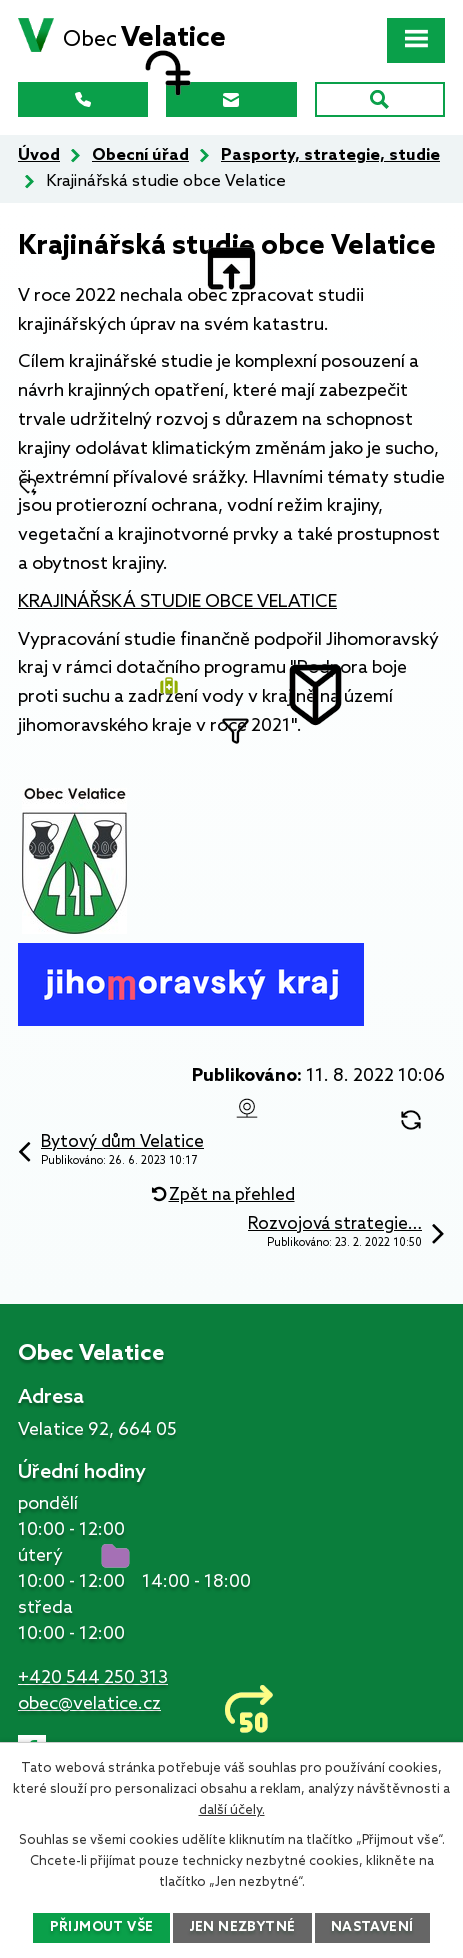 The image size is (463, 1958). I want to click on filter or sort content, so click(235, 730).